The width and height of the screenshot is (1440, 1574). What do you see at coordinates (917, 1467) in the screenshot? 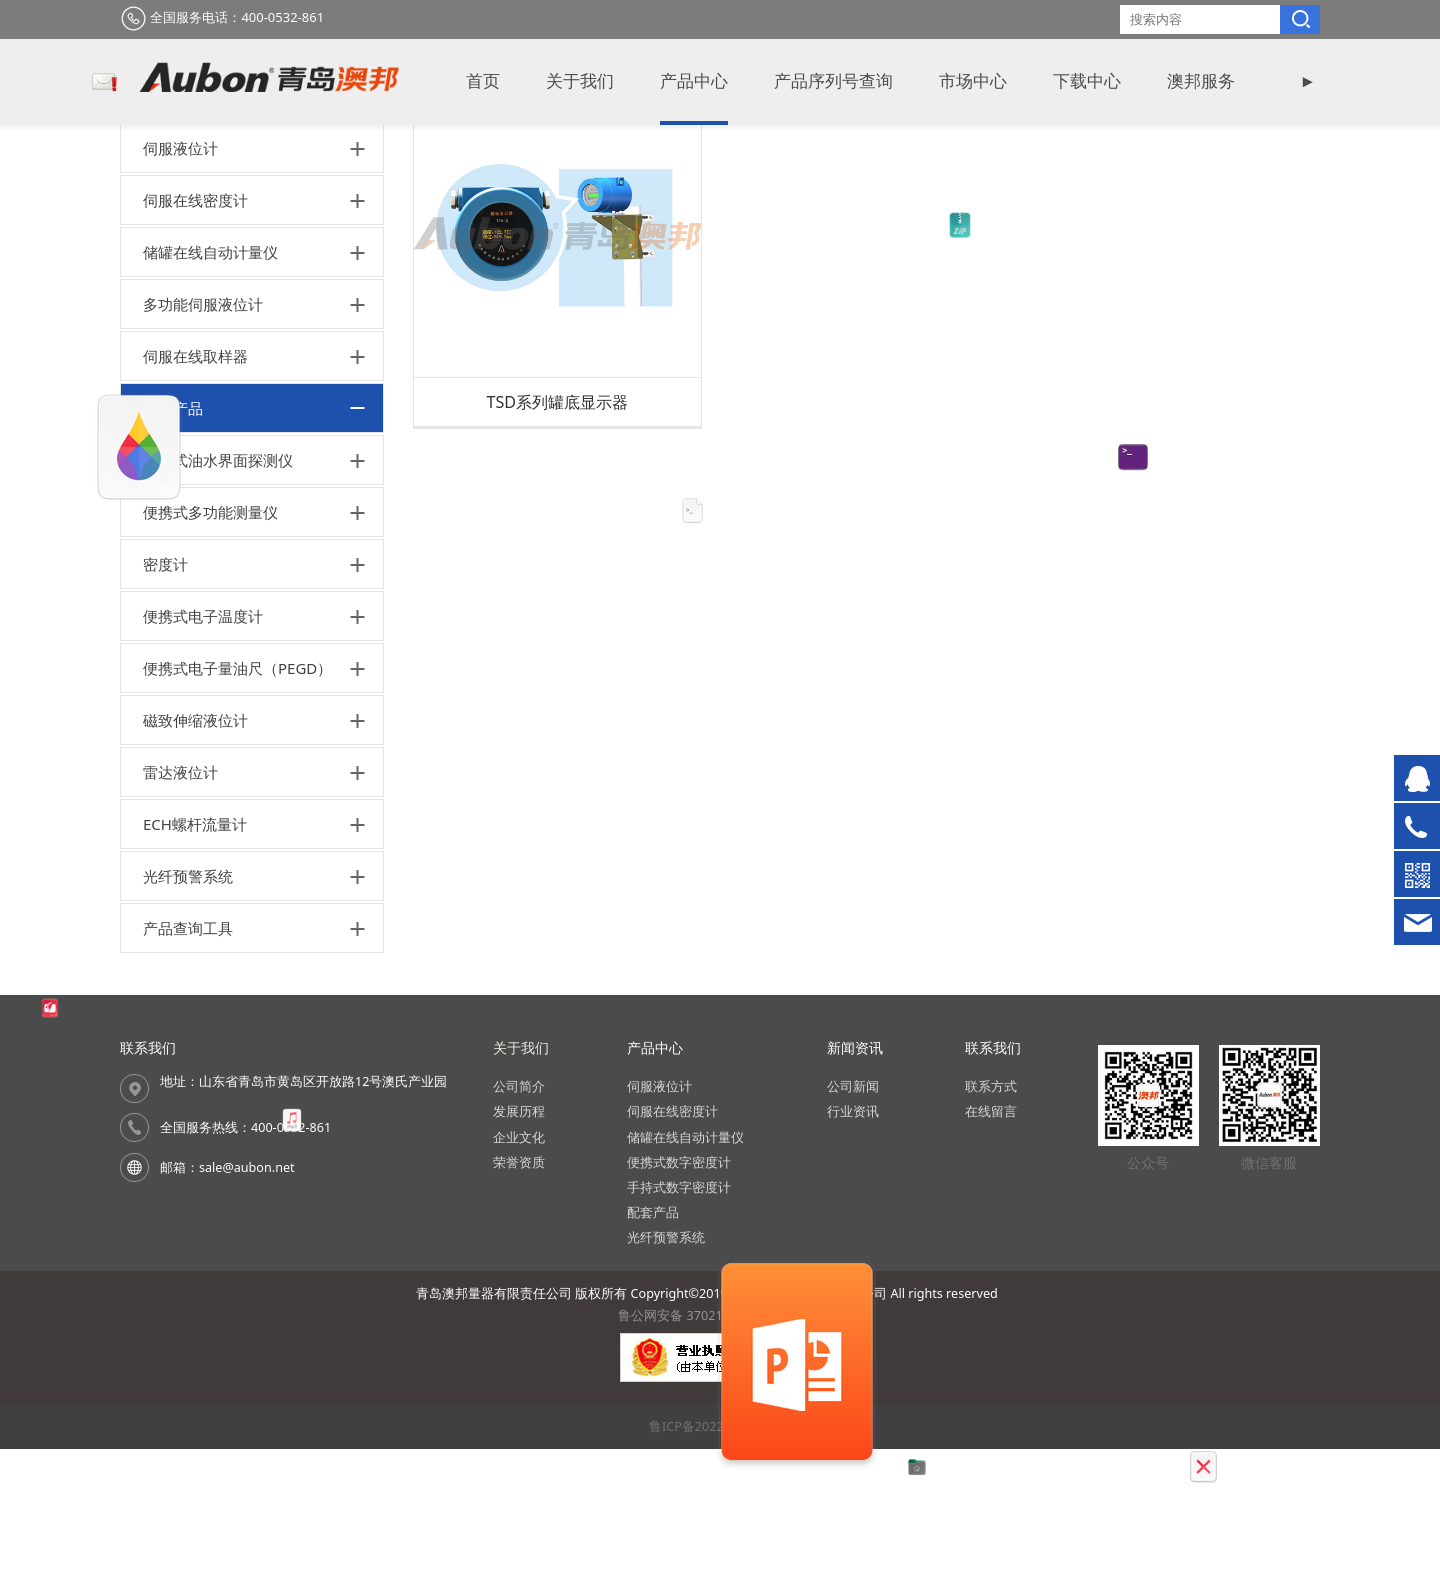
I see `open your home folder` at bounding box center [917, 1467].